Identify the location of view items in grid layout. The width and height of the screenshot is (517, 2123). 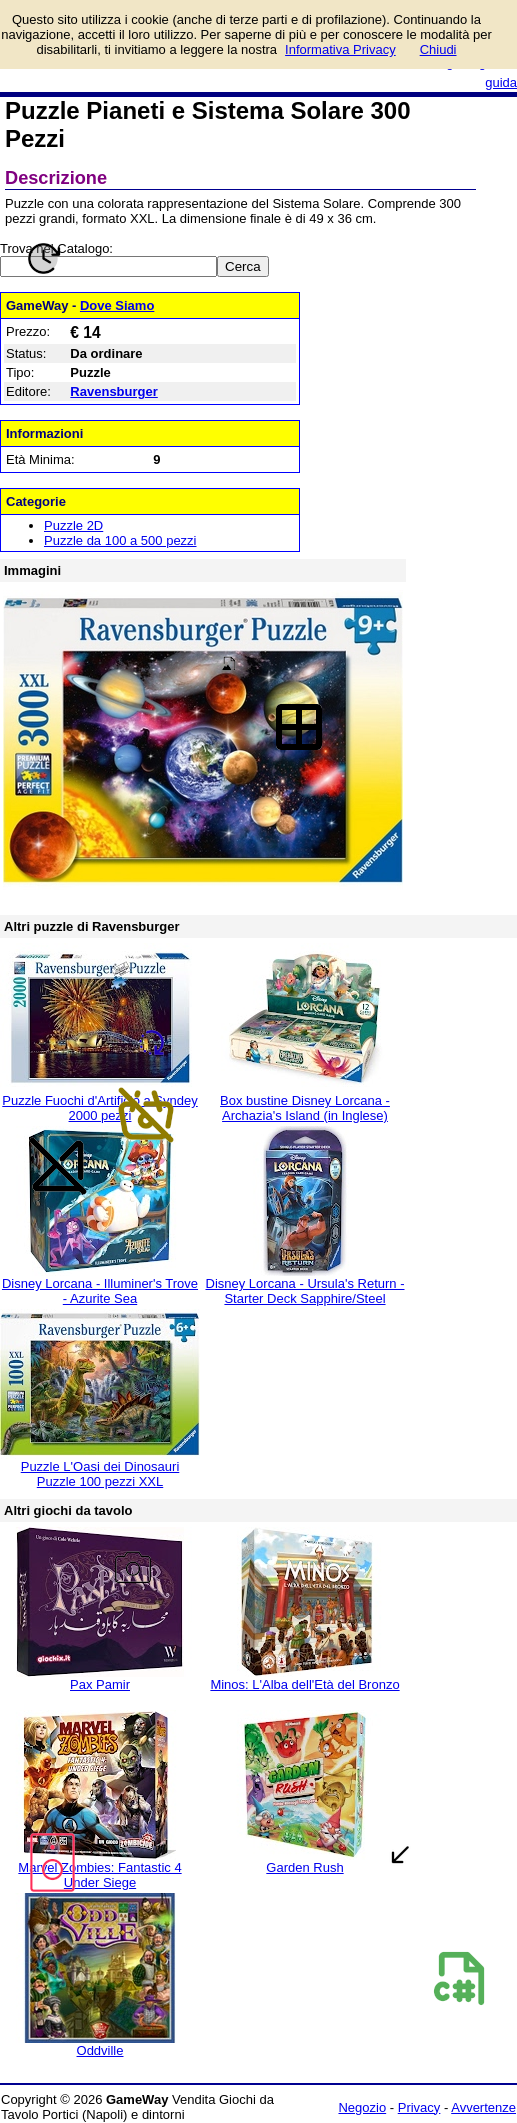
(299, 727).